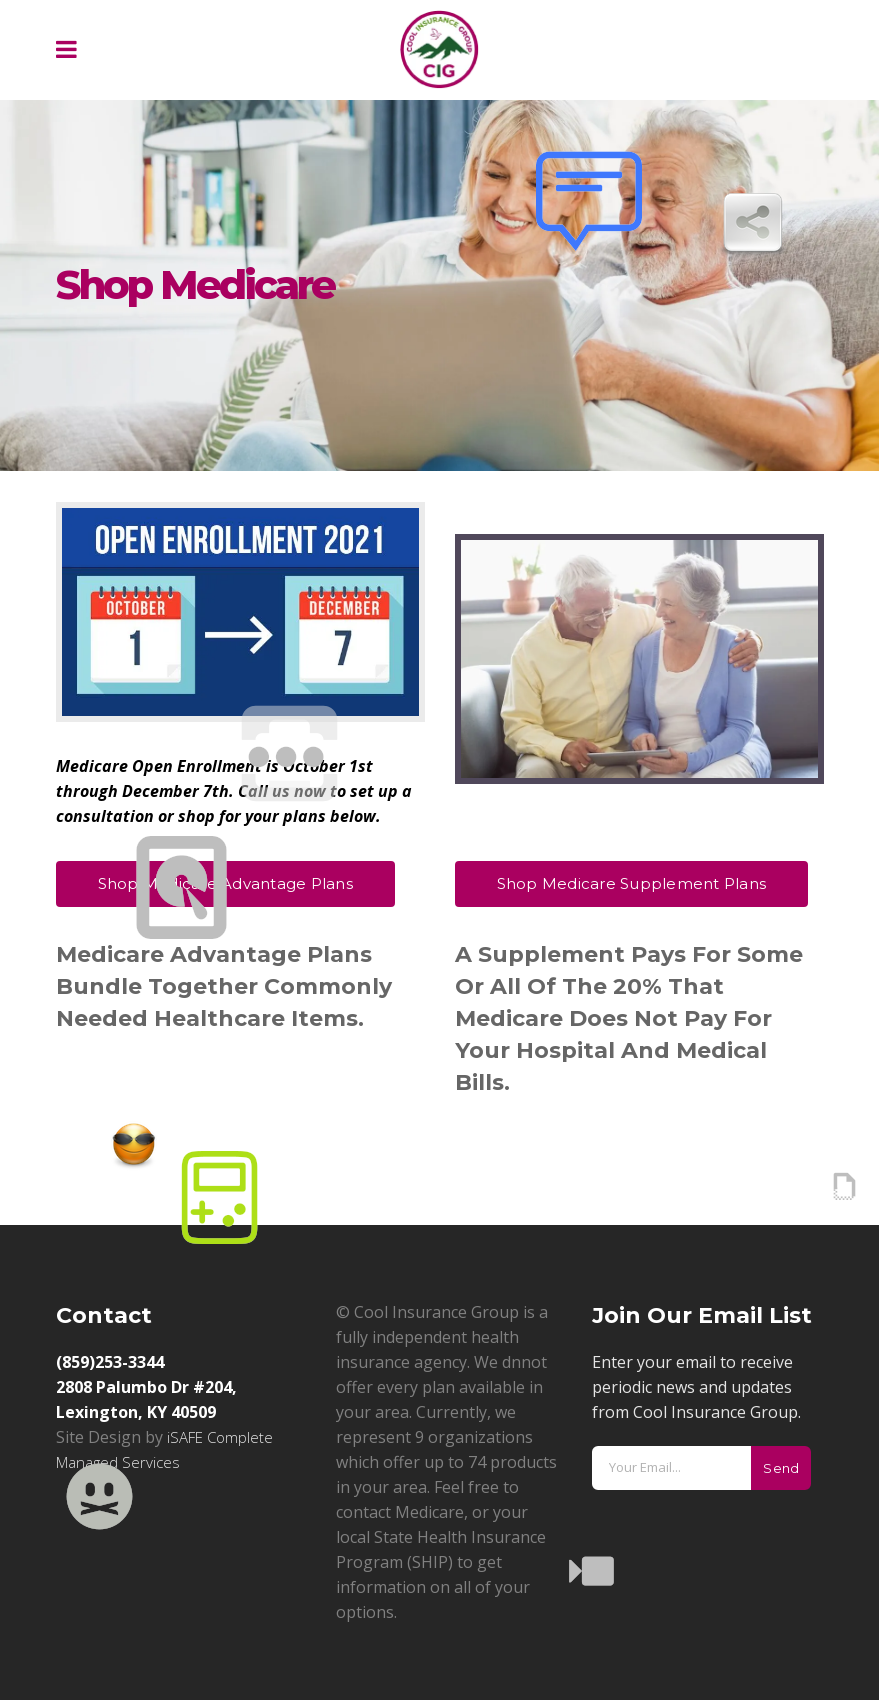 This screenshot has height=1700, width=879. I want to click on indicates wired network connection in progress, so click(289, 753).